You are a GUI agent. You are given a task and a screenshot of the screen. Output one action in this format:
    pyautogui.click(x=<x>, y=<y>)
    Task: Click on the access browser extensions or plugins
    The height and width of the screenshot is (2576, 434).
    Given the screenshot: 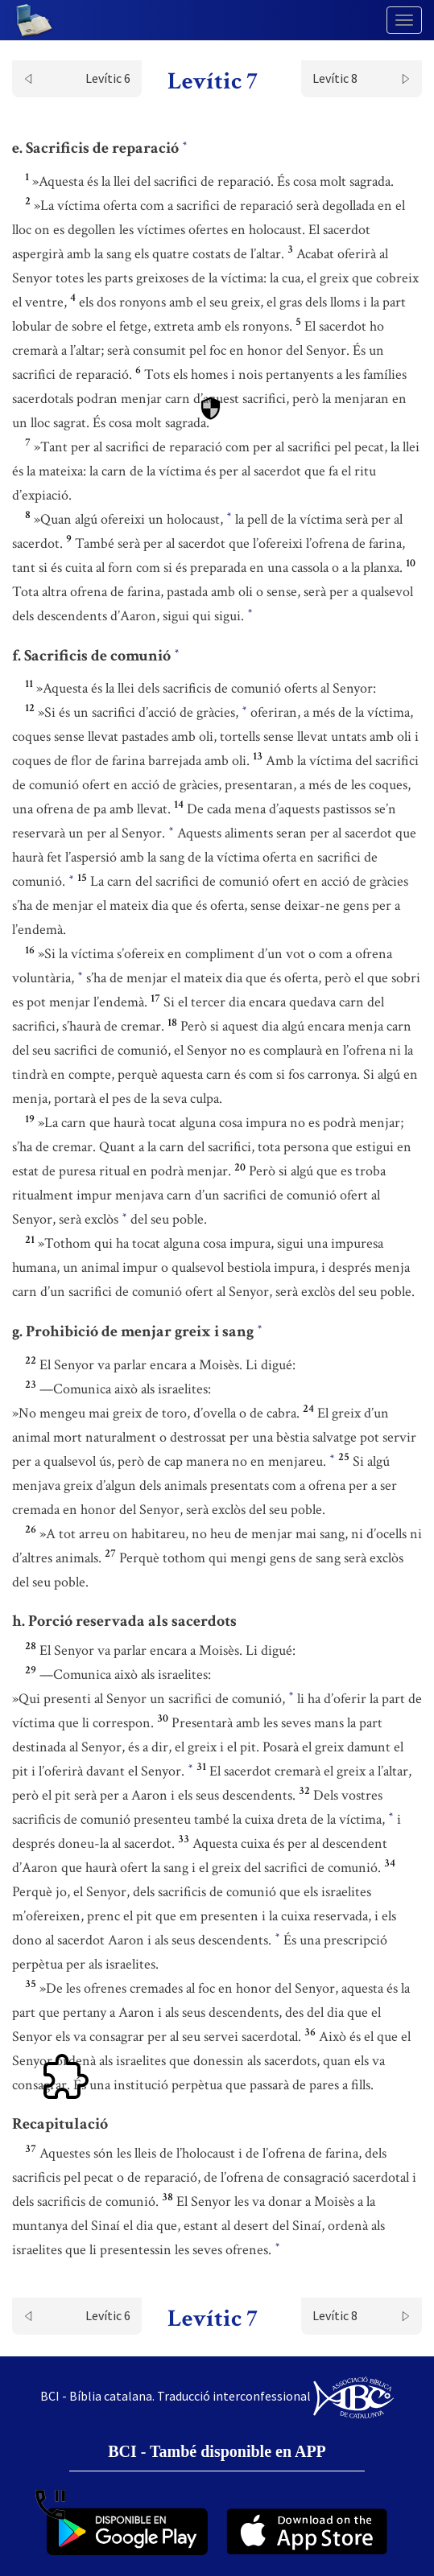 What is the action you would take?
    pyautogui.click(x=66, y=2076)
    